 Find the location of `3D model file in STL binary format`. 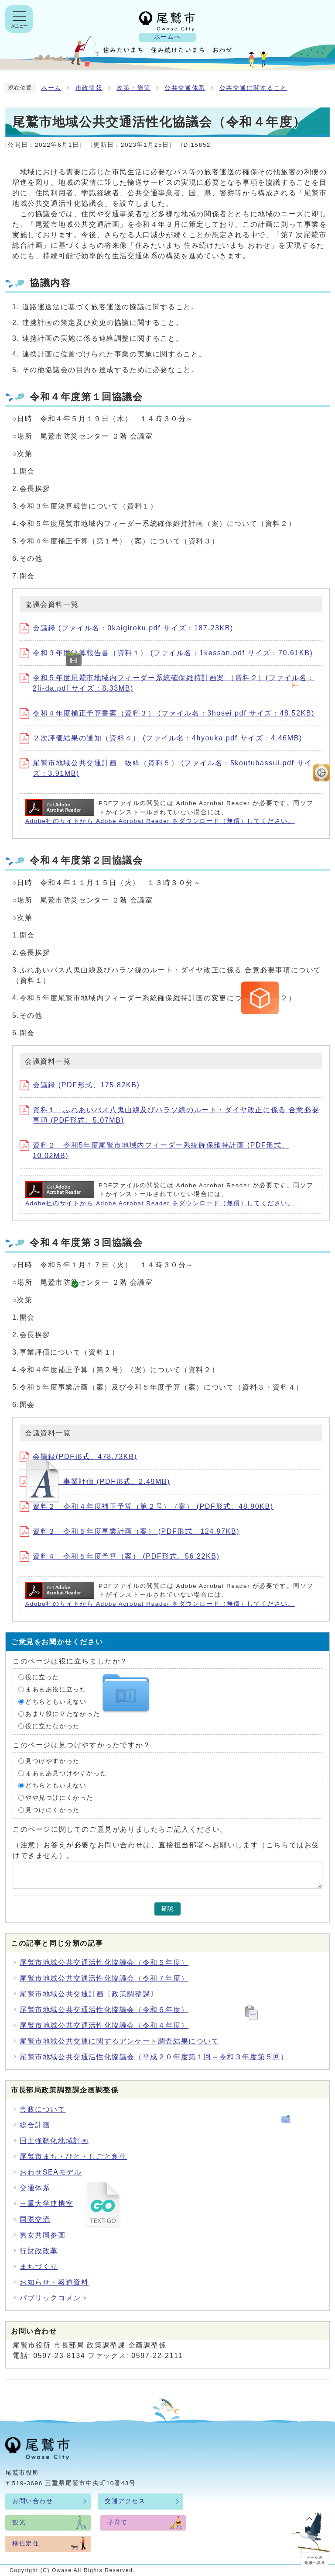

3D model file in STL binary format is located at coordinates (260, 996).